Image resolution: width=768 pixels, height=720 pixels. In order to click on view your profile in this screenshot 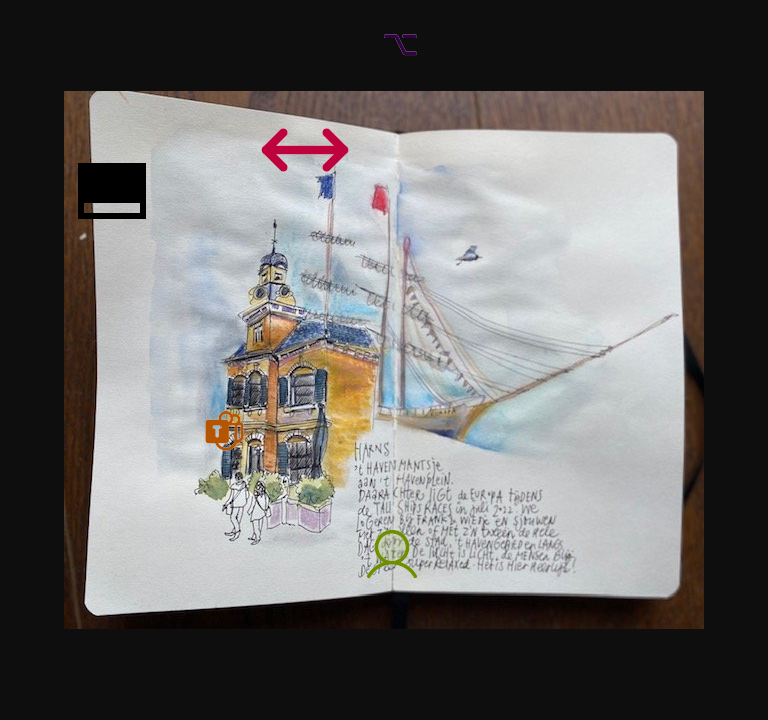, I will do `click(392, 555)`.